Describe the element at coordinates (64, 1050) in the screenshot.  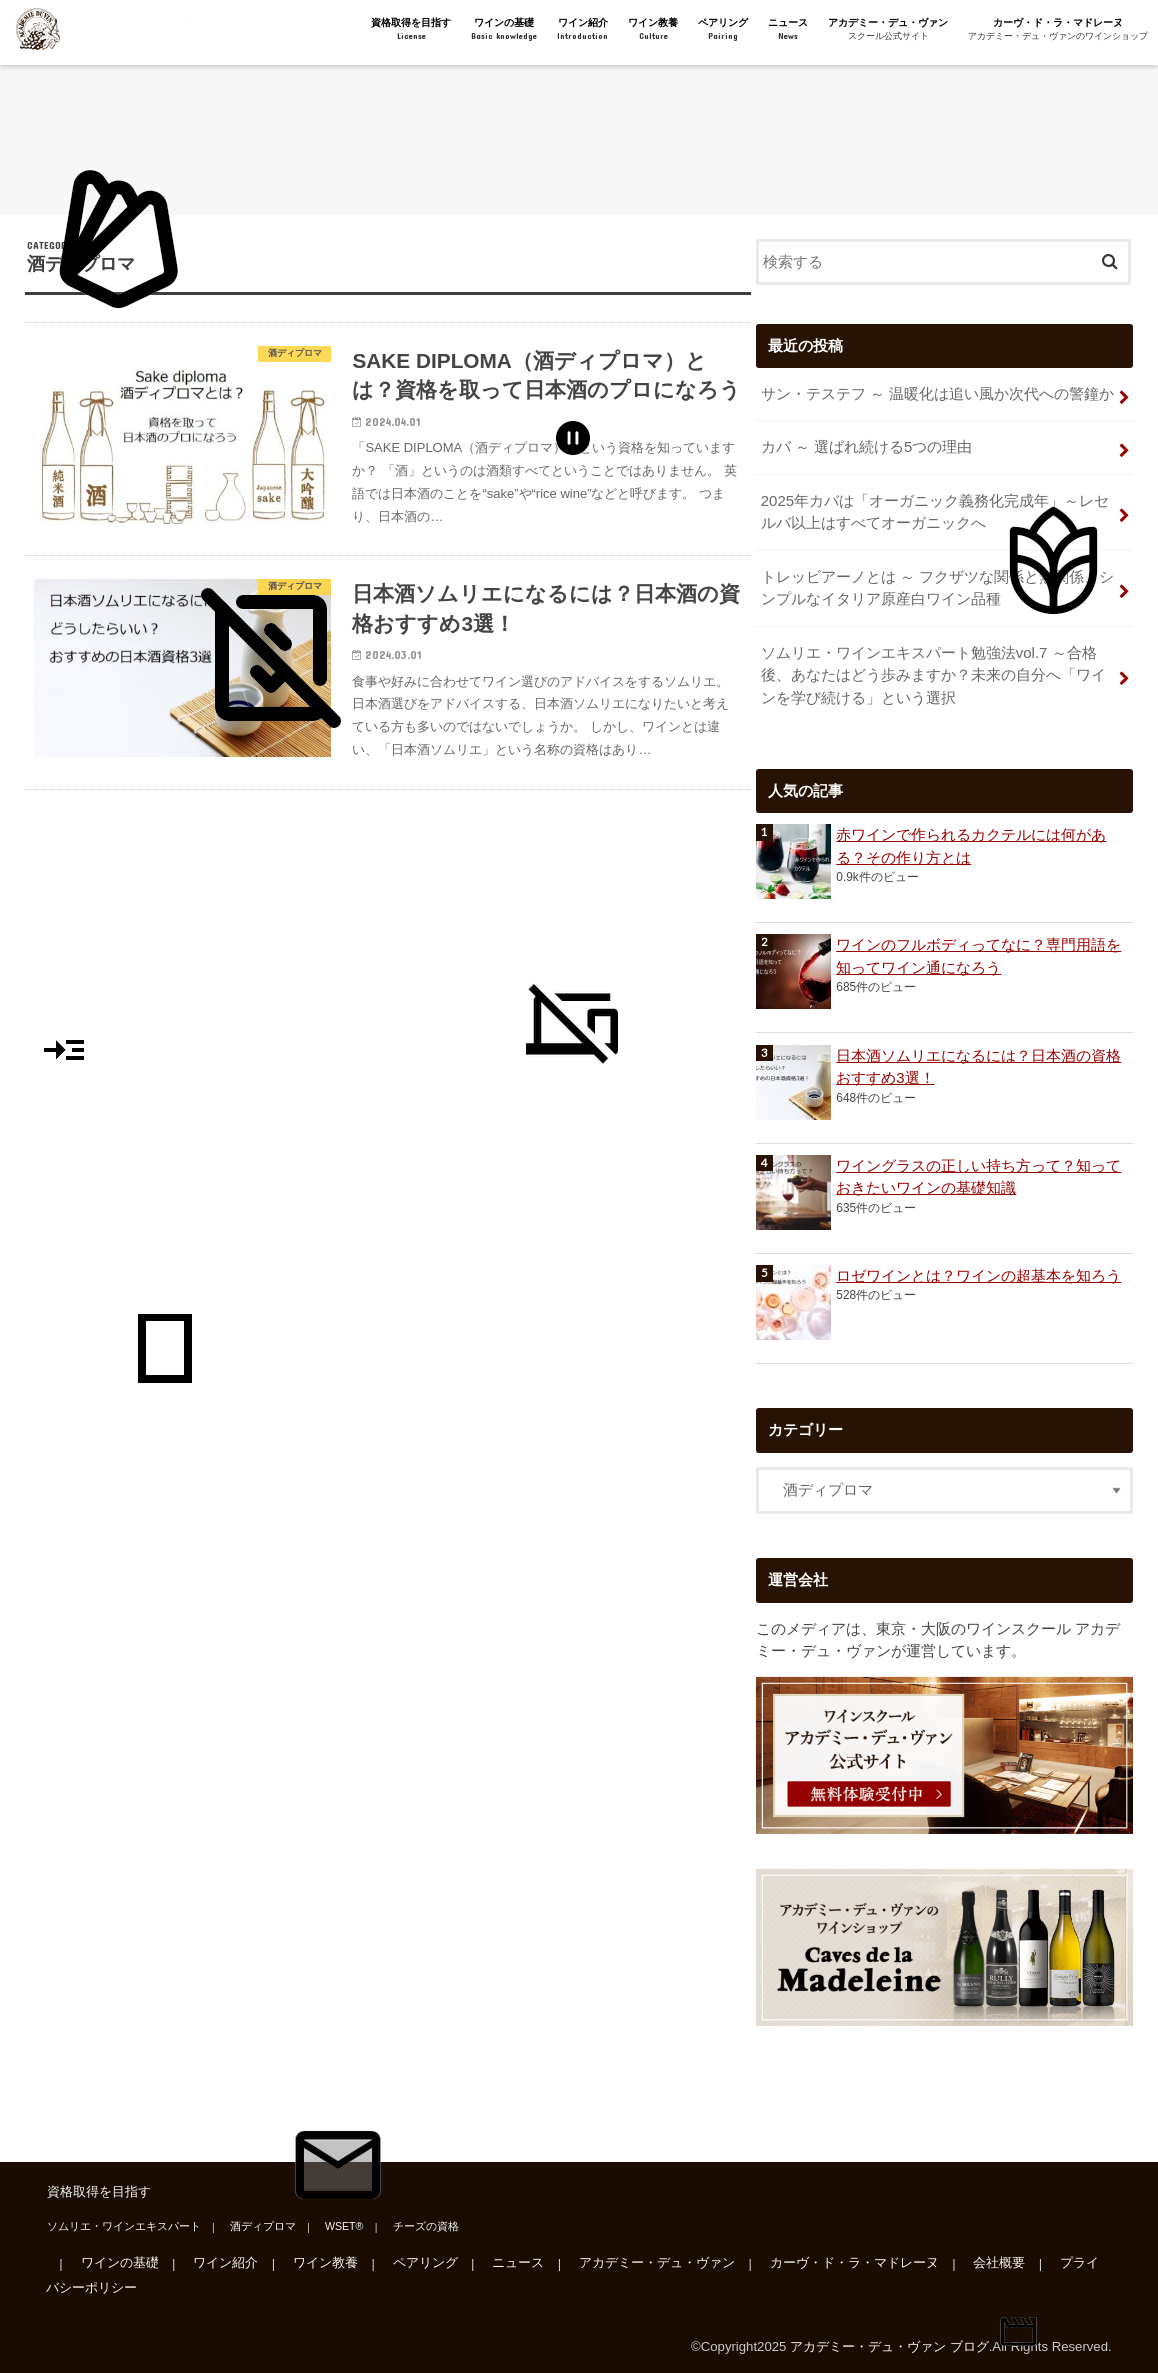
I see `expand to read more content` at that location.